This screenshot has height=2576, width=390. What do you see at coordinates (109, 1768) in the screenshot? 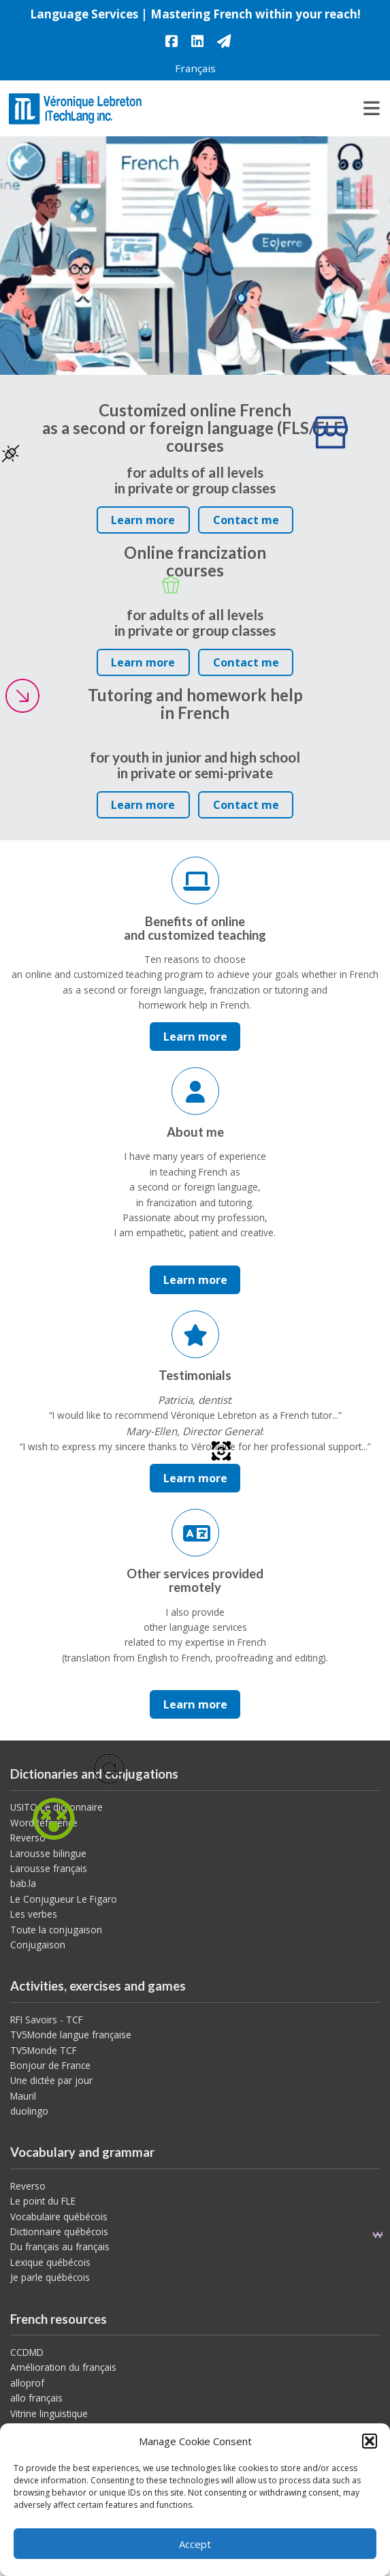
I see `mention a user in a post or comment` at bounding box center [109, 1768].